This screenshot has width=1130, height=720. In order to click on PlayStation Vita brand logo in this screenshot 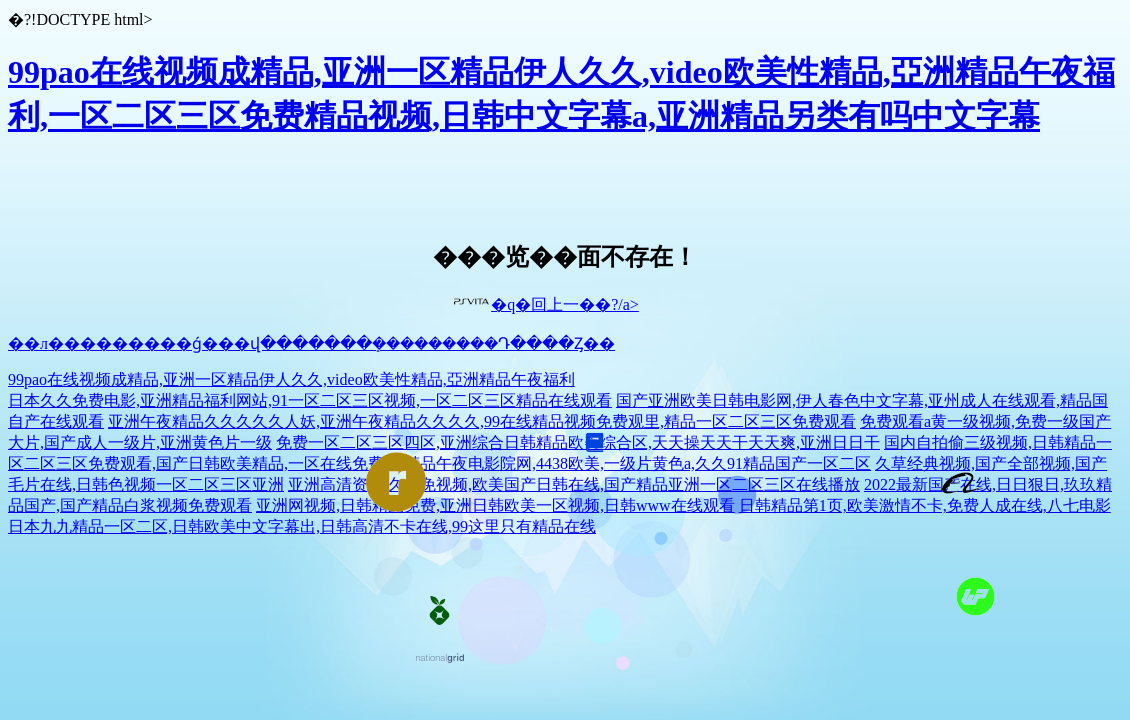, I will do `click(471, 301)`.